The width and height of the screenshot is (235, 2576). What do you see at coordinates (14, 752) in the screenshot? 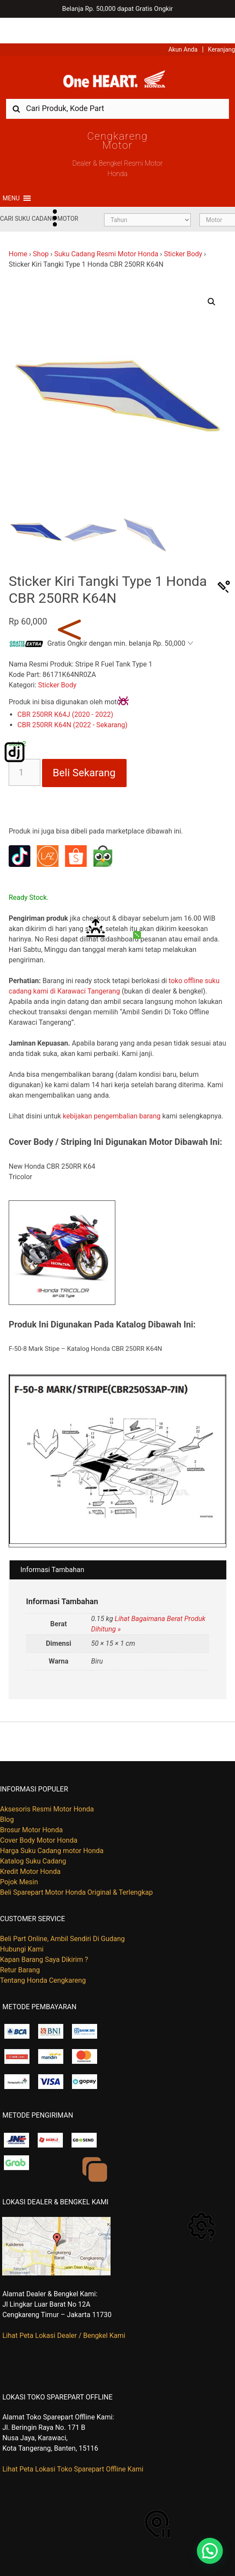
I see `django web framework logo` at bounding box center [14, 752].